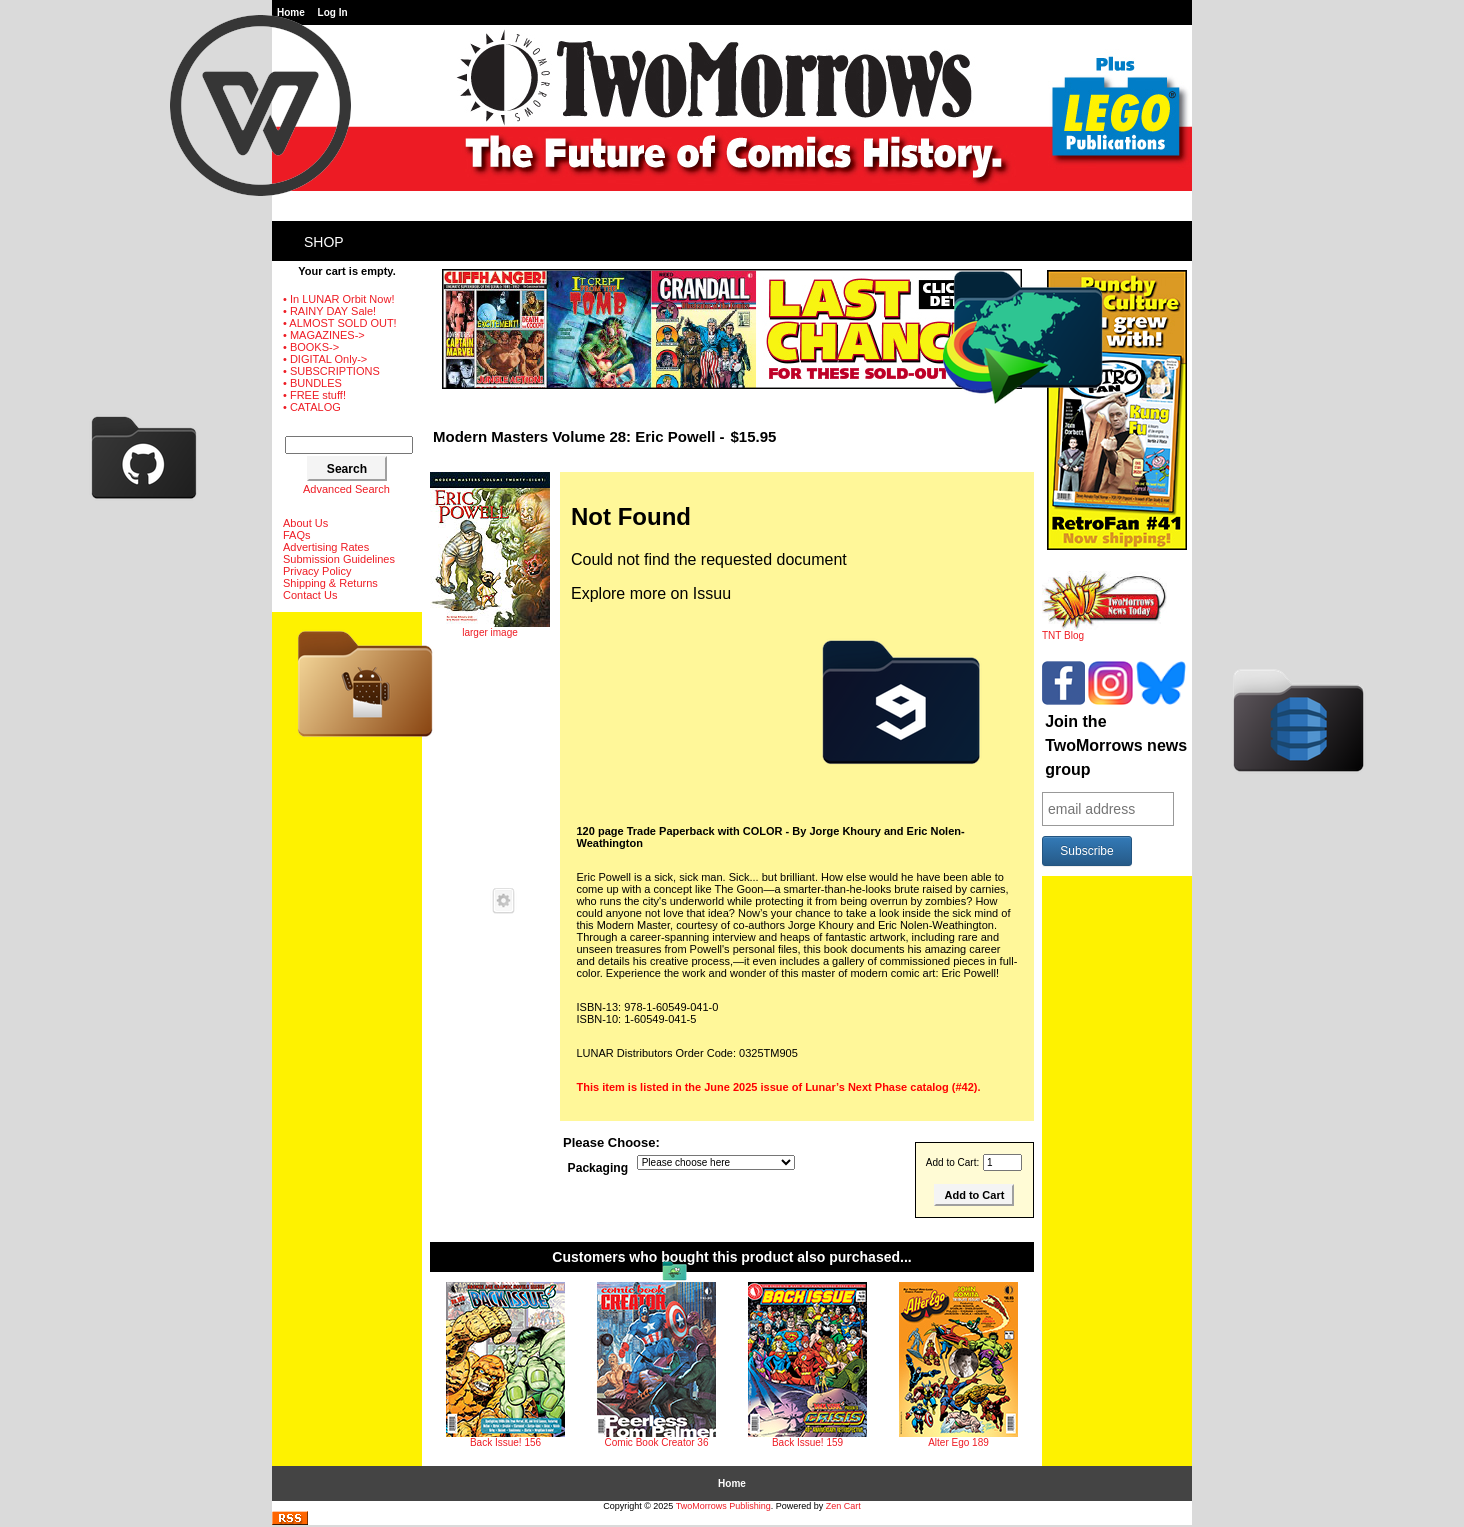 Image resolution: width=1464 pixels, height=1527 pixels. Describe the element at coordinates (503, 900) in the screenshot. I see `a desktop application shortcut file` at that location.